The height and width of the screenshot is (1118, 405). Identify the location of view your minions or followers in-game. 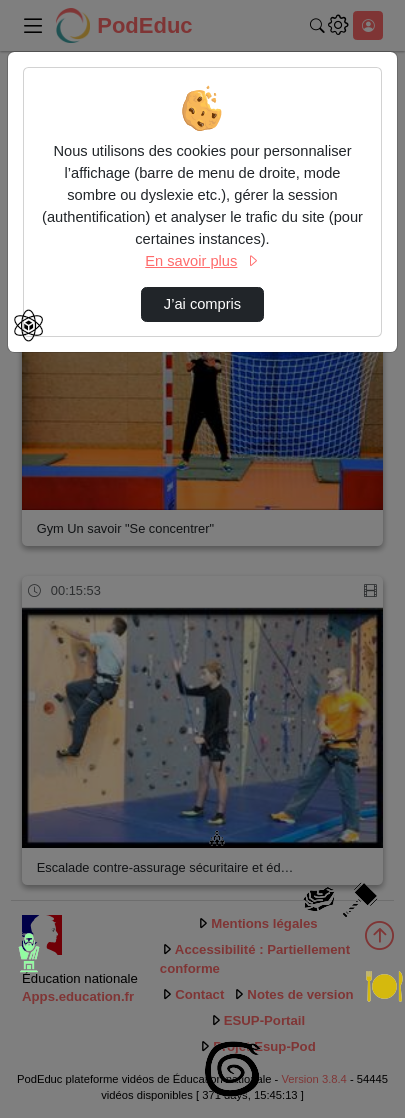
(217, 838).